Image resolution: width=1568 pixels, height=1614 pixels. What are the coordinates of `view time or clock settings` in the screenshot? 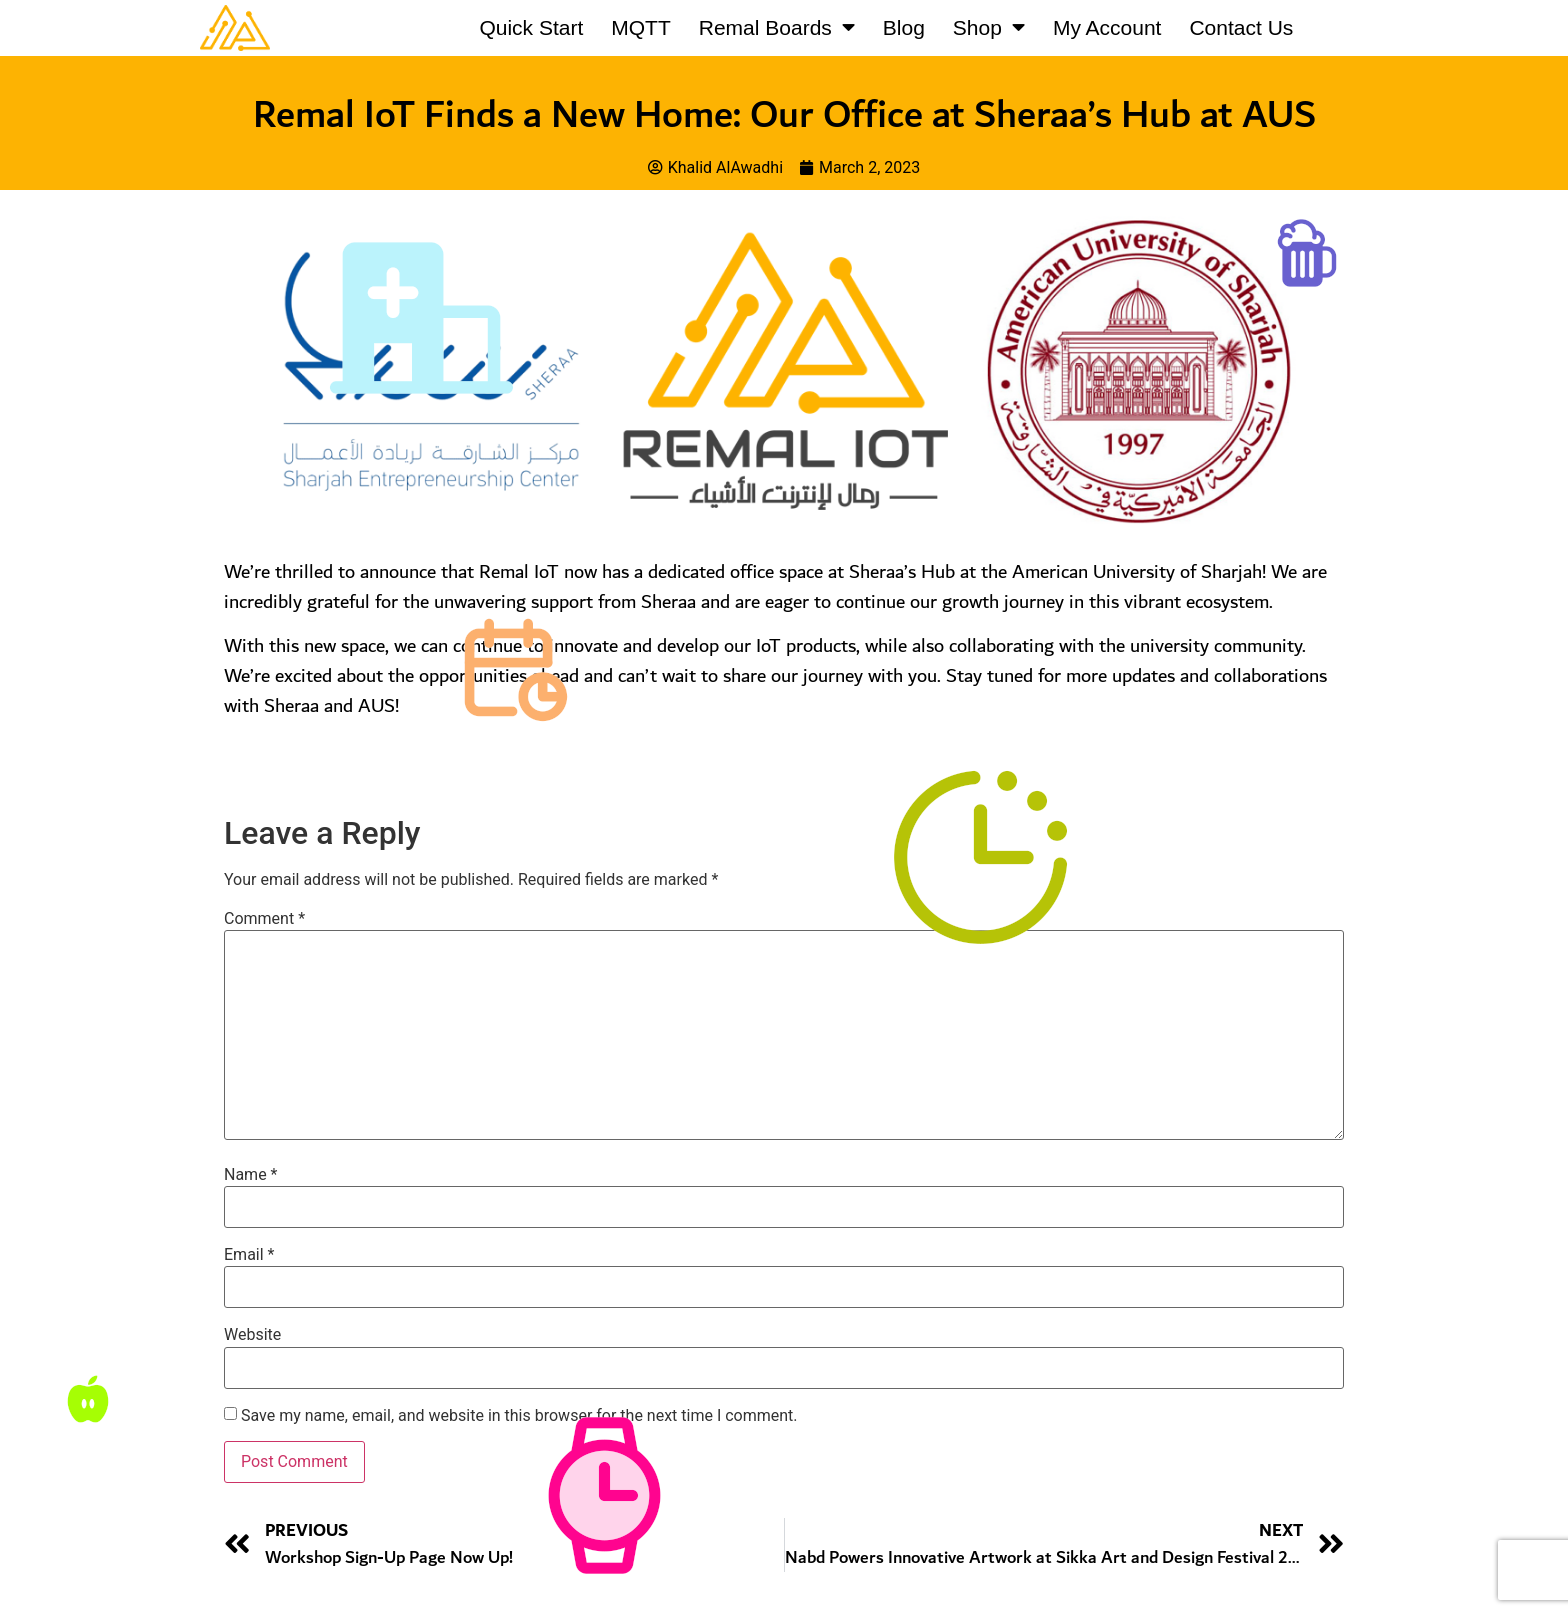 It's located at (604, 1495).